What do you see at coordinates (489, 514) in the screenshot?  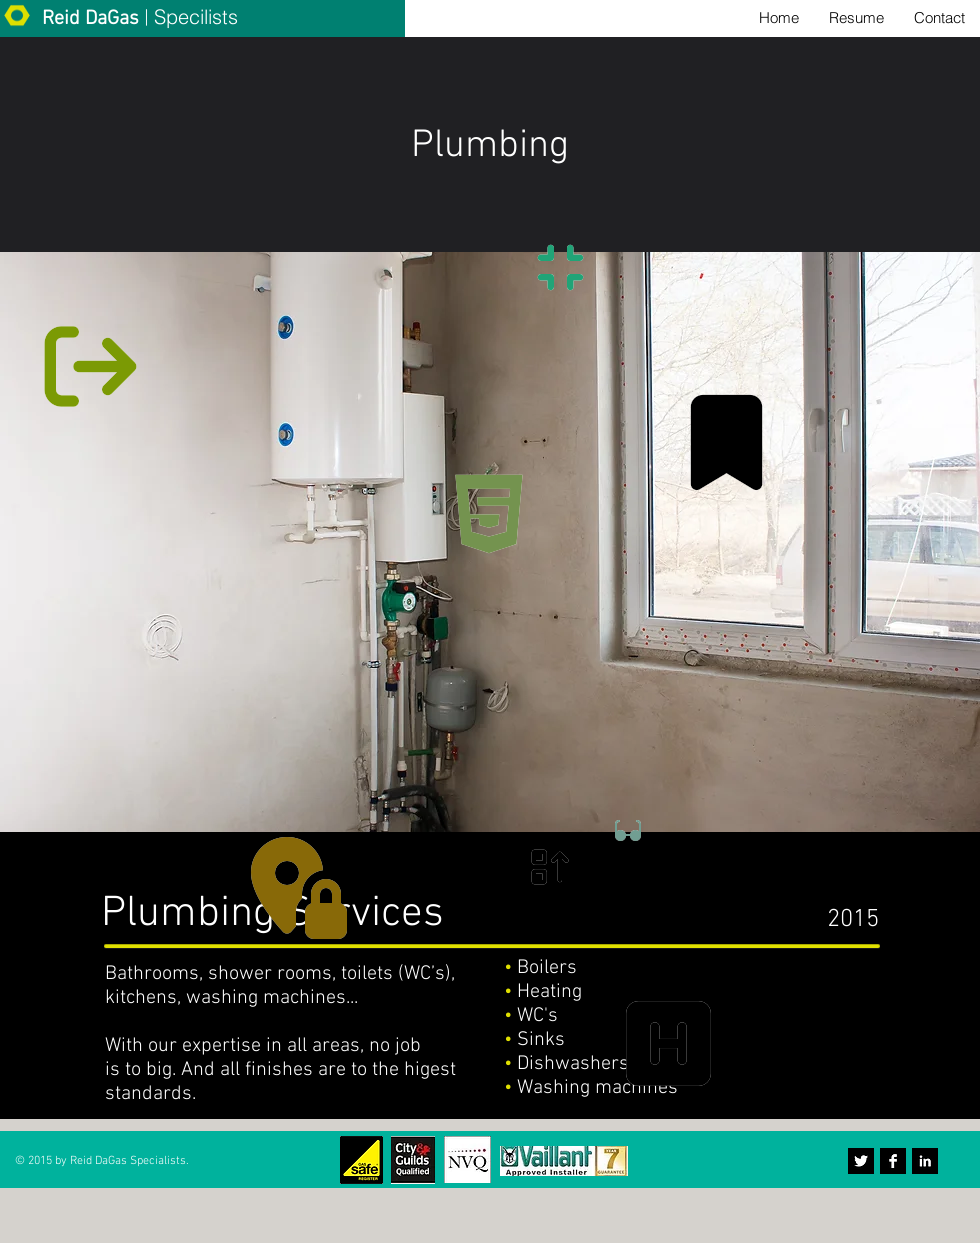 I see `HTML5 technology or web standard indicator` at bounding box center [489, 514].